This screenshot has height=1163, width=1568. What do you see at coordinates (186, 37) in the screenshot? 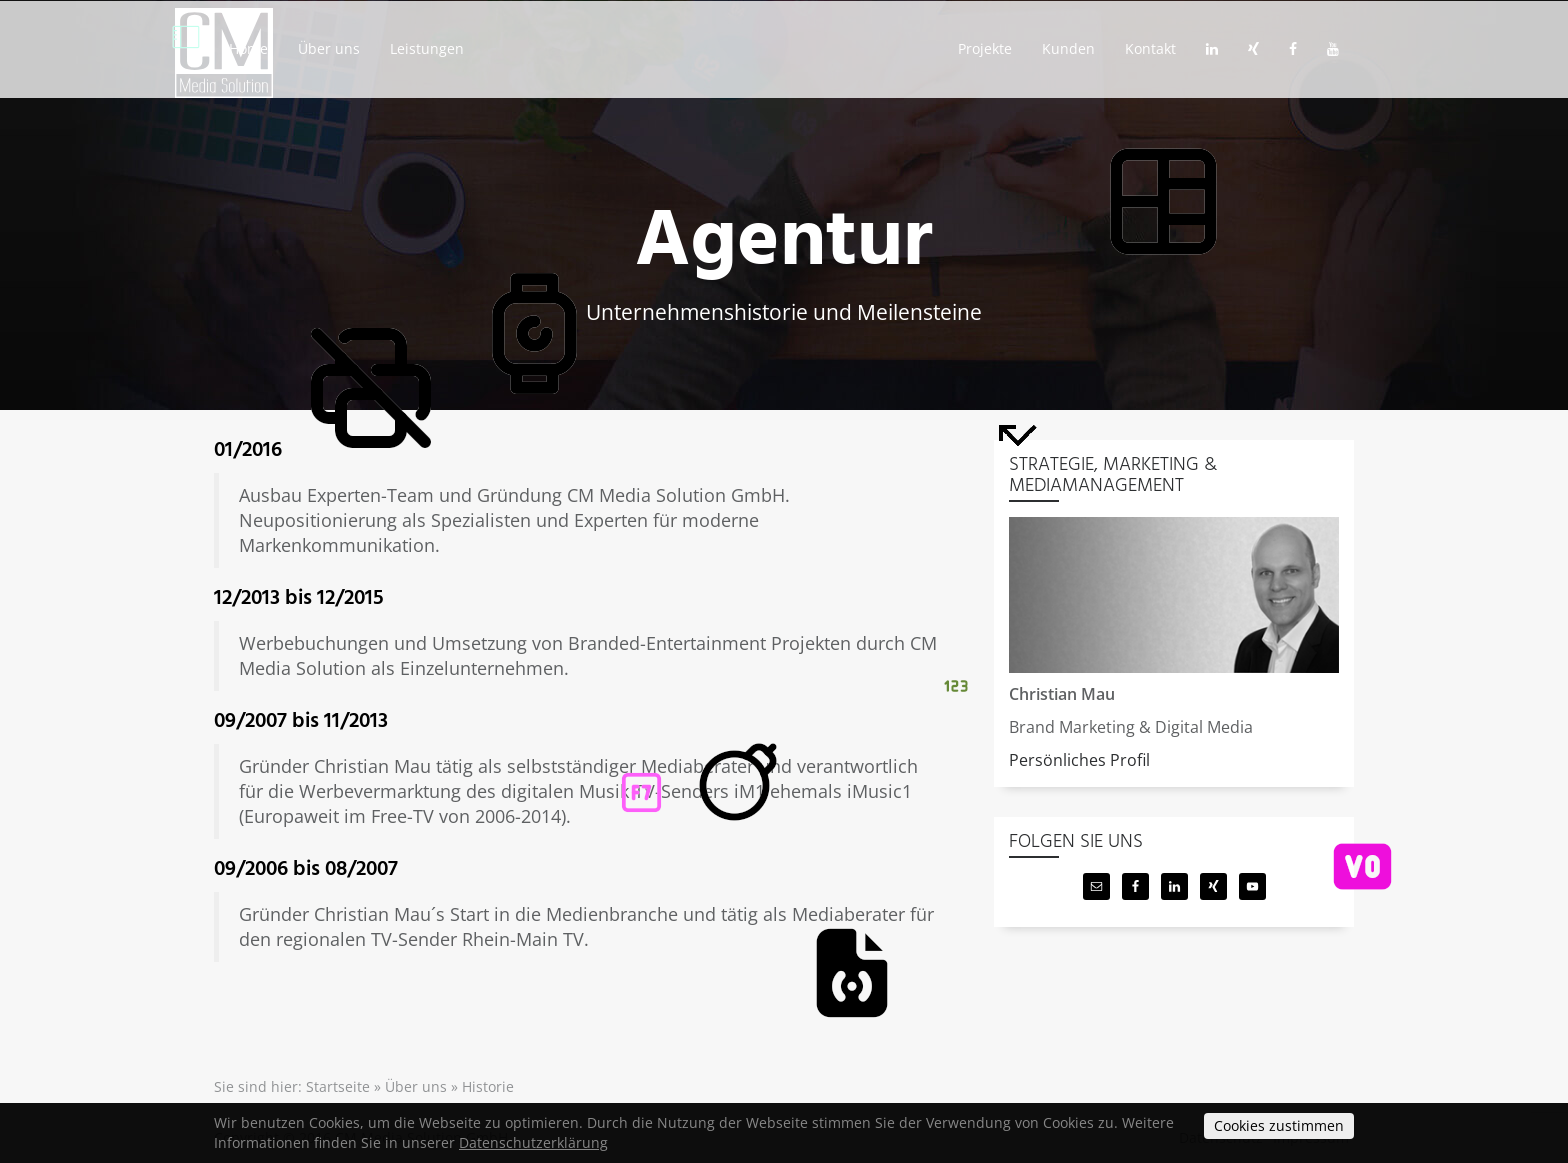
I see `toggle the sidebar panel` at bounding box center [186, 37].